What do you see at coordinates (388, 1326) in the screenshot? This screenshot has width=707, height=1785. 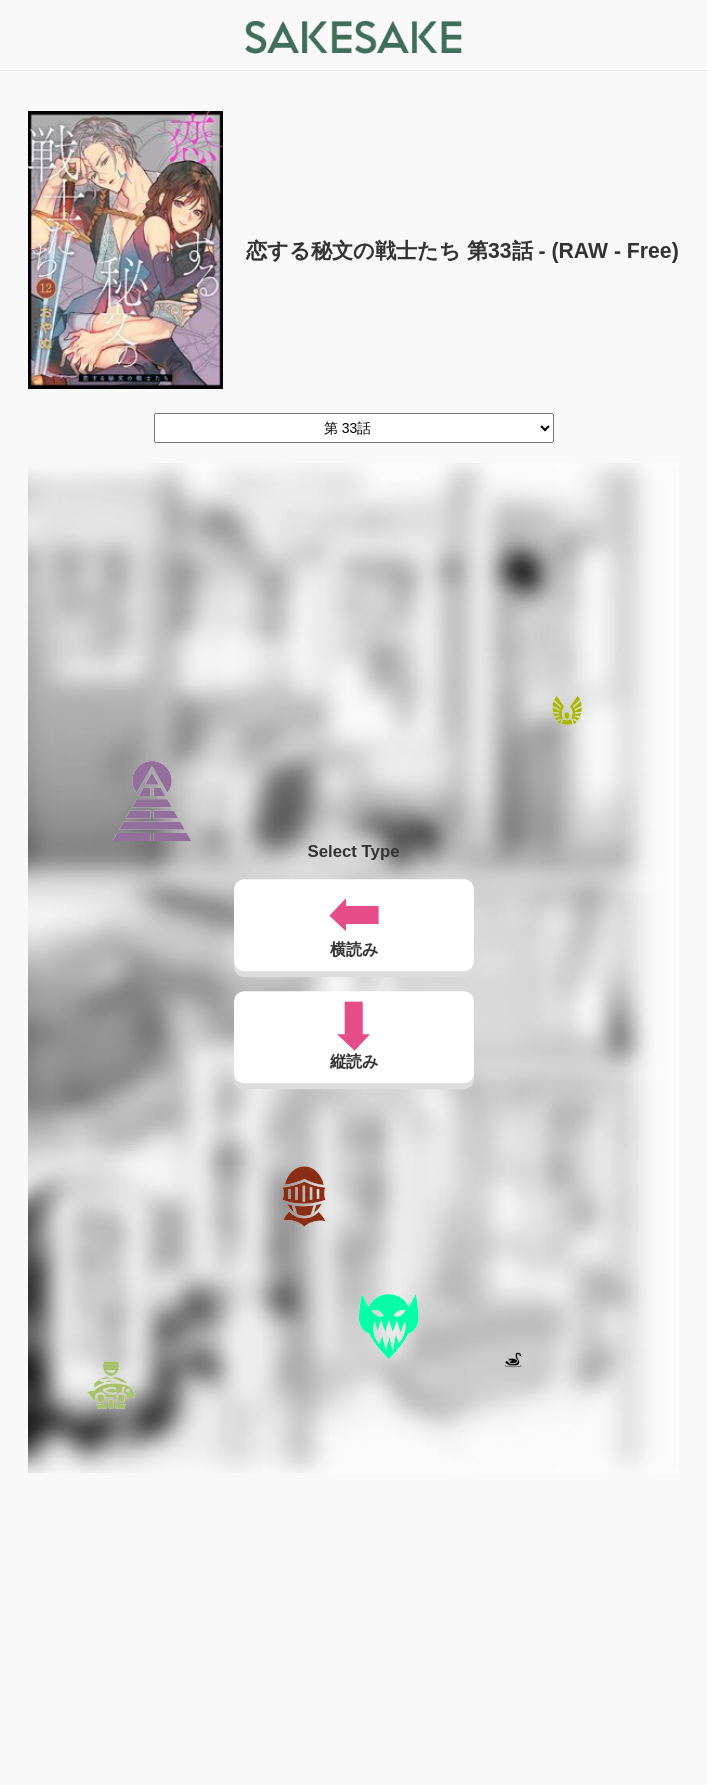 I see `select imp or demon character` at bounding box center [388, 1326].